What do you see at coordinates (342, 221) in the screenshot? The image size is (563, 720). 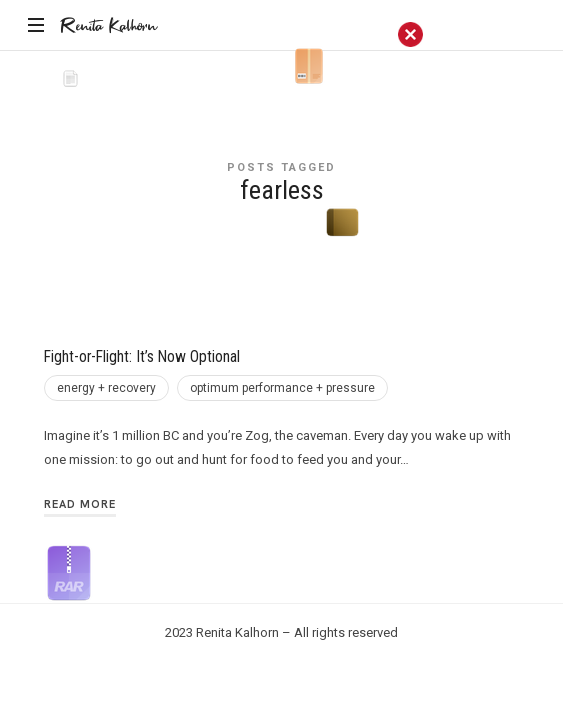 I see `access your desktop folder` at bounding box center [342, 221].